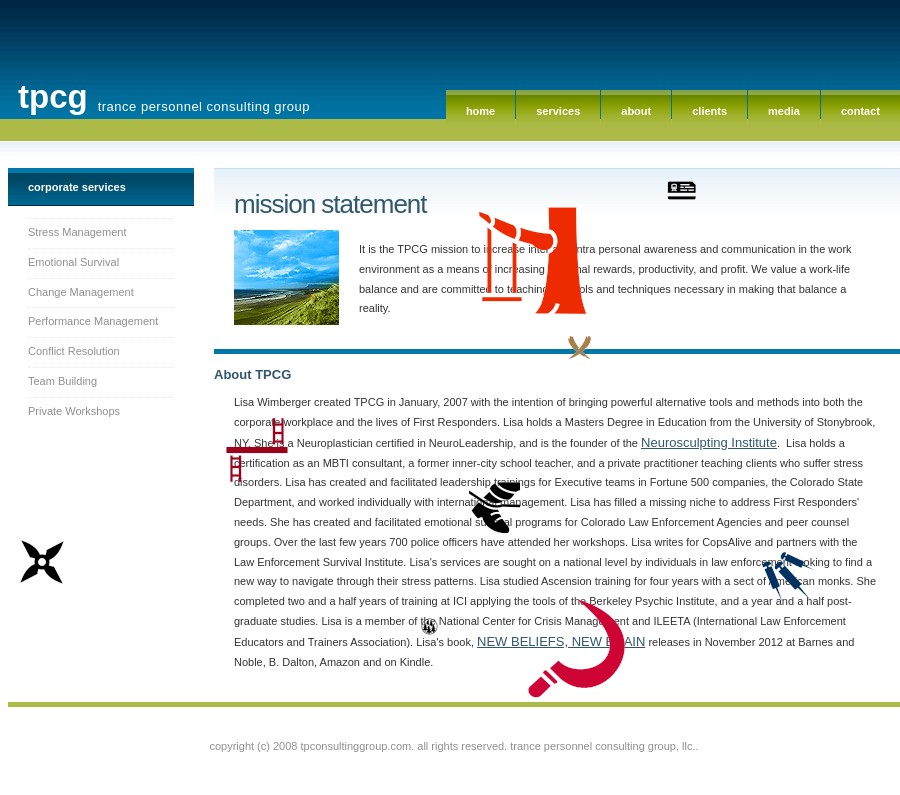  Describe the element at coordinates (257, 450) in the screenshot. I see `access different levels or floors` at that location.